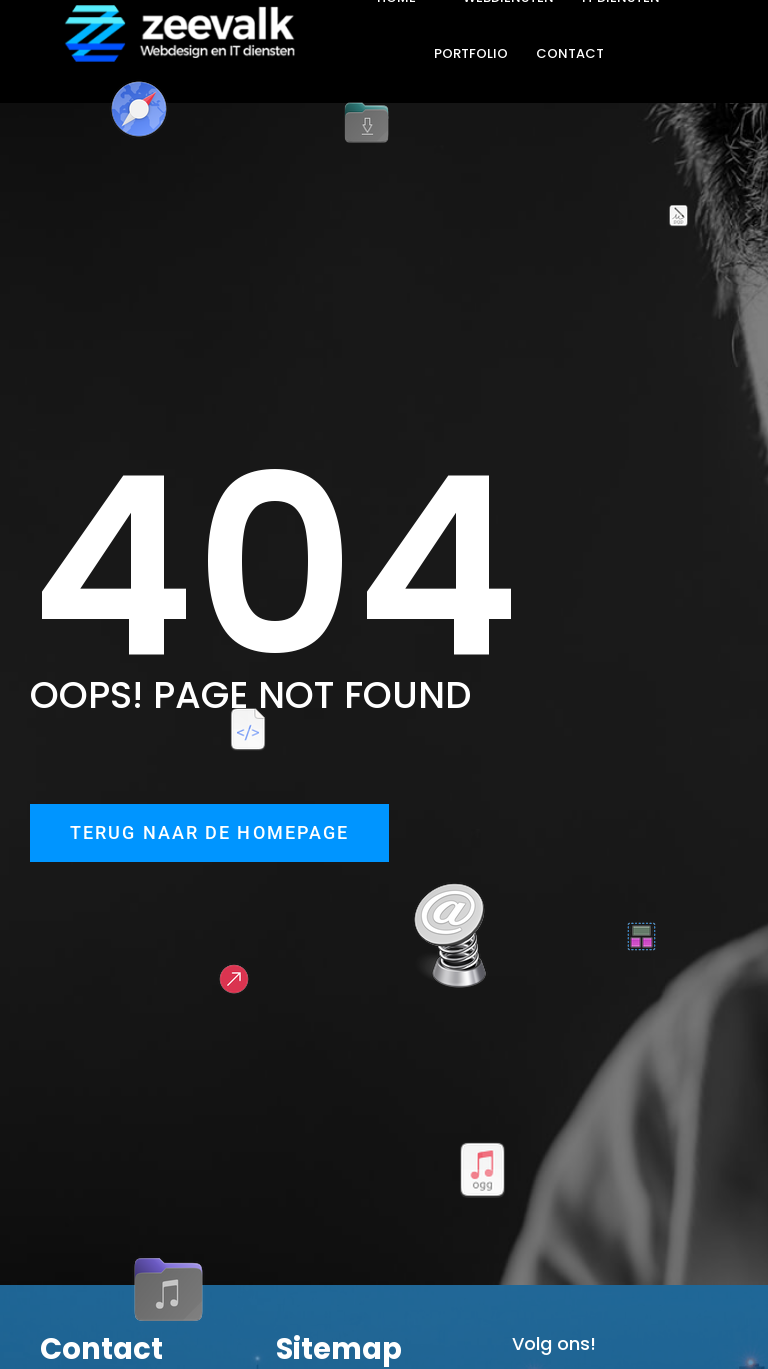 The image size is (768, 1369). I want to click on a PGP signature file for verifying authenticity, so click(678, 215).